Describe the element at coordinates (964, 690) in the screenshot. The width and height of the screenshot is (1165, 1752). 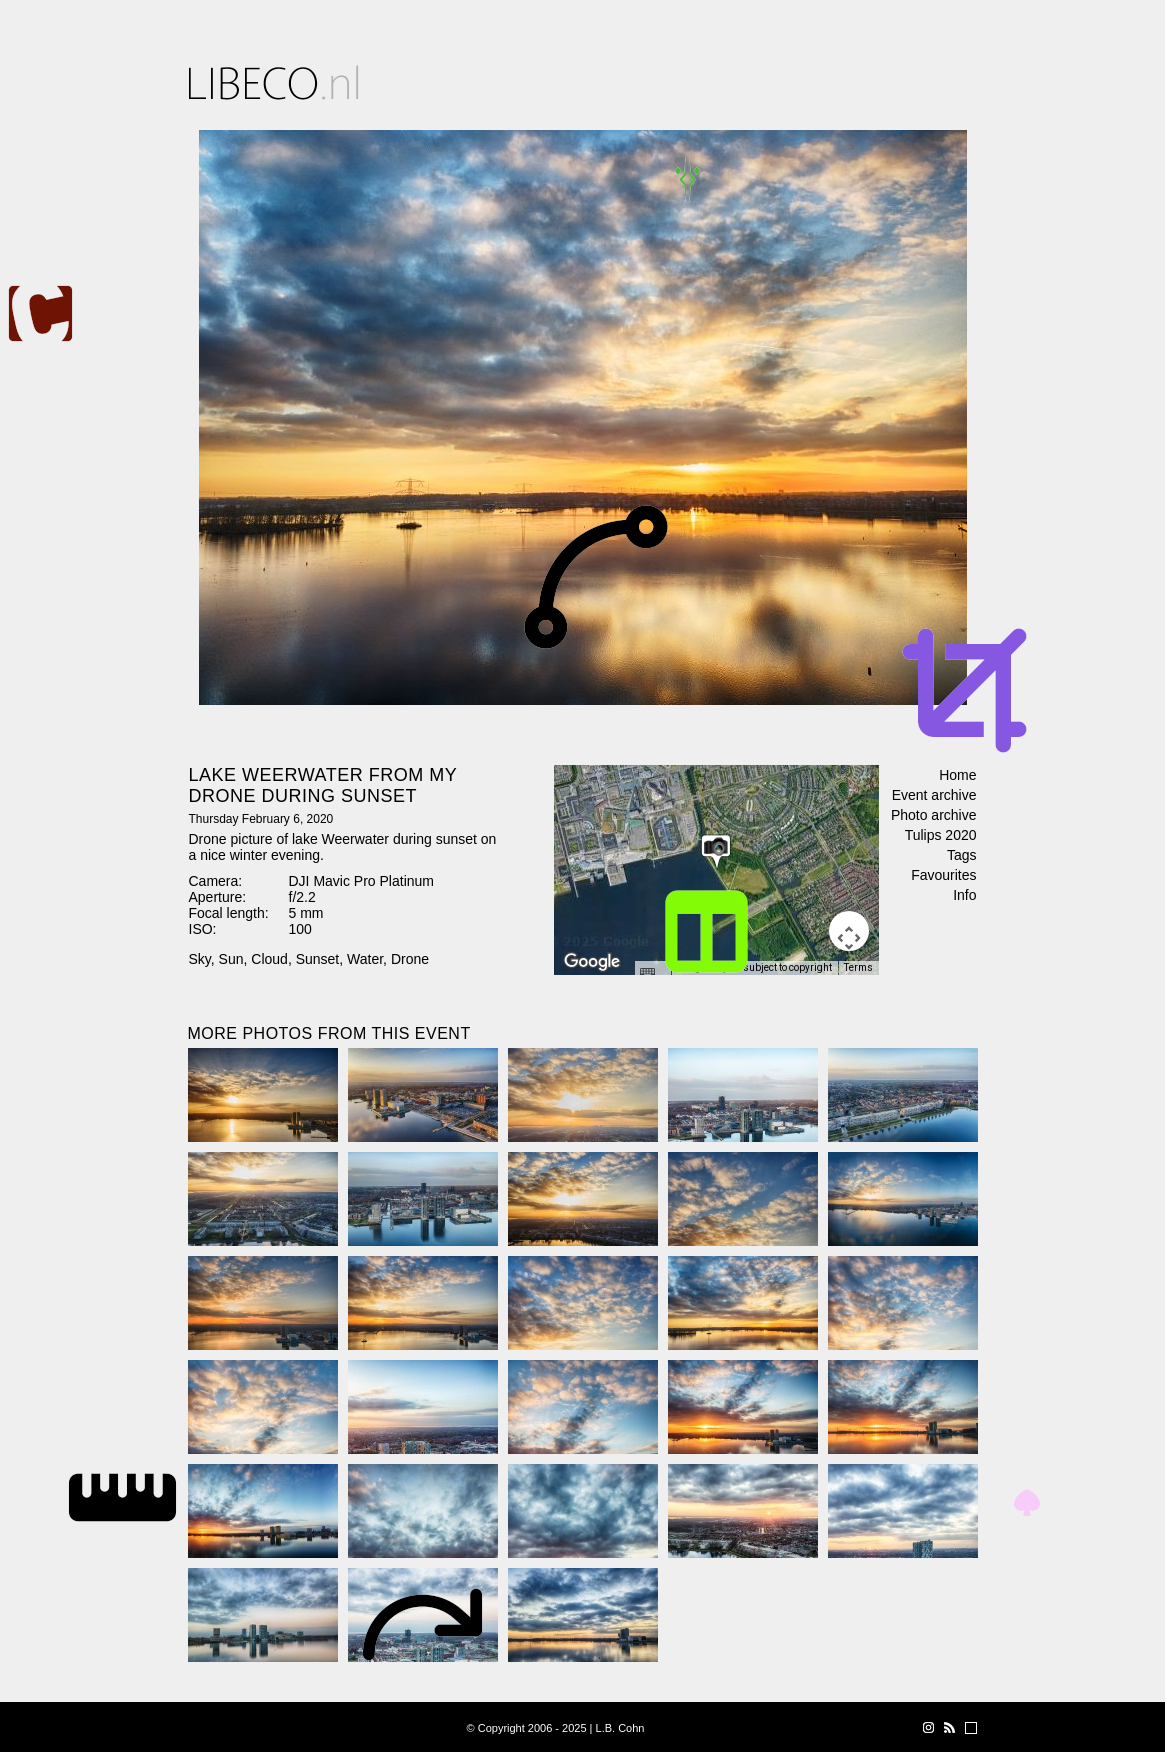
I see `crop an image` at that location.